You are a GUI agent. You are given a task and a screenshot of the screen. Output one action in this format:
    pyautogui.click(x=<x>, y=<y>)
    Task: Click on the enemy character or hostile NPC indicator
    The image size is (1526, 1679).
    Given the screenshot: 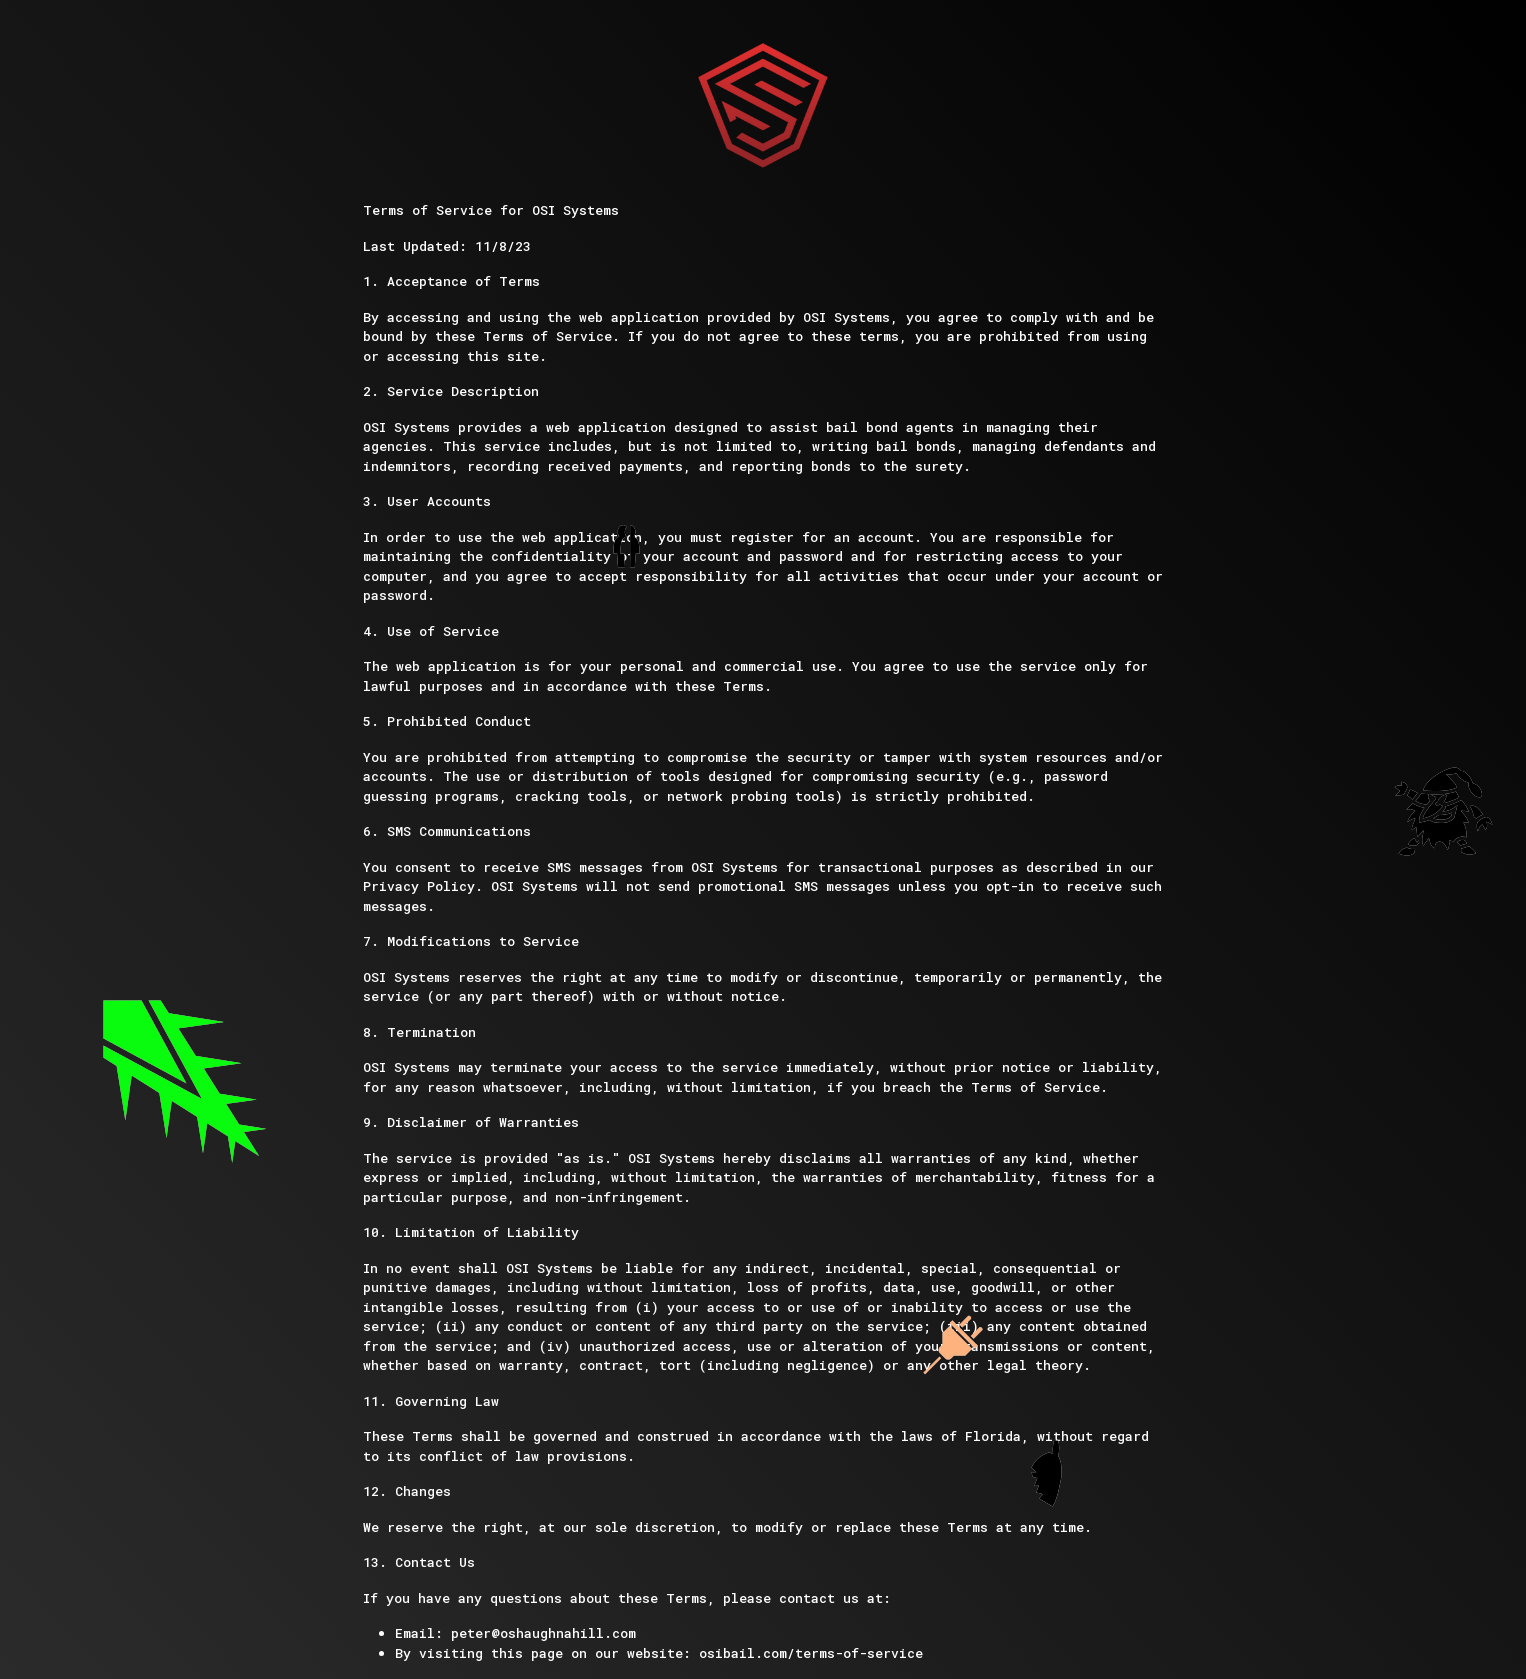 What is the action you would take?
    pyautogui.click(x=1443, y=811)
    